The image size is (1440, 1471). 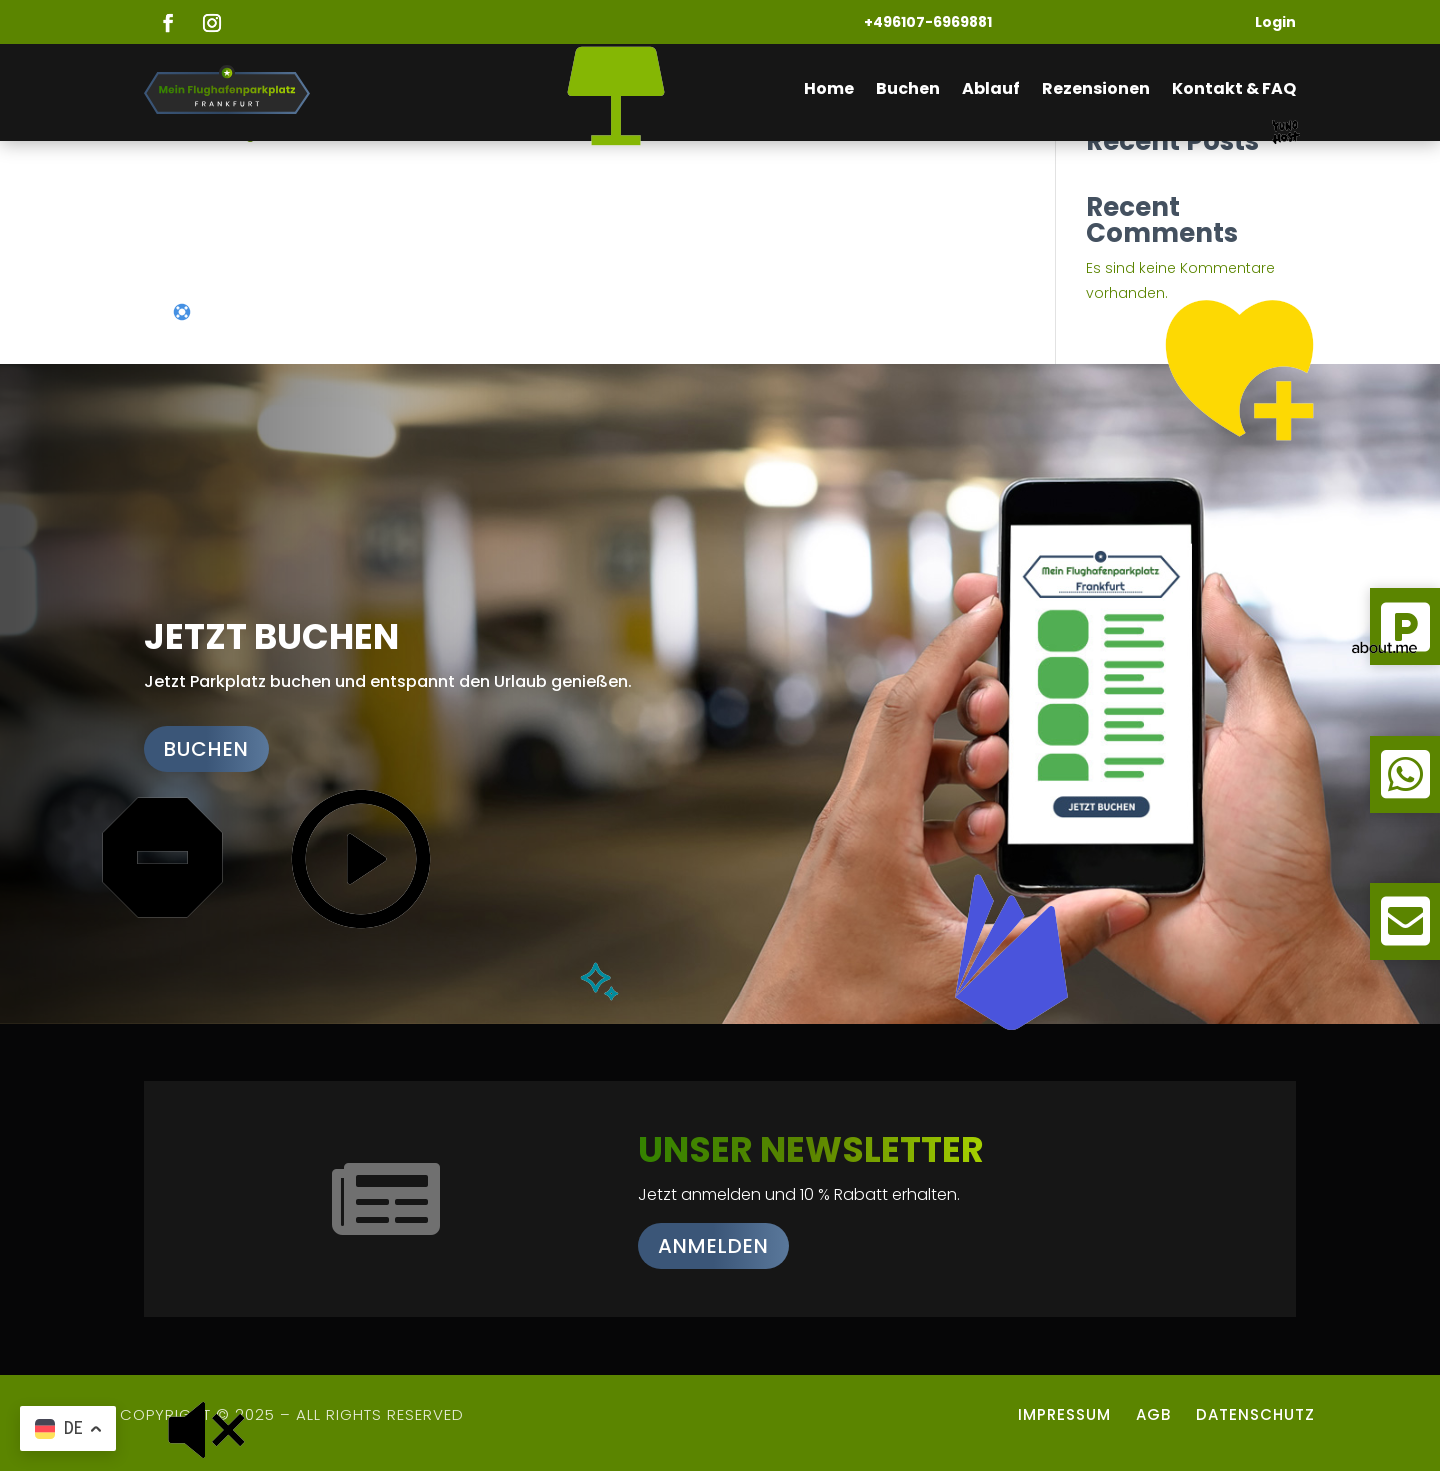 I want to click on access help or support, so click(x=182, y=312).